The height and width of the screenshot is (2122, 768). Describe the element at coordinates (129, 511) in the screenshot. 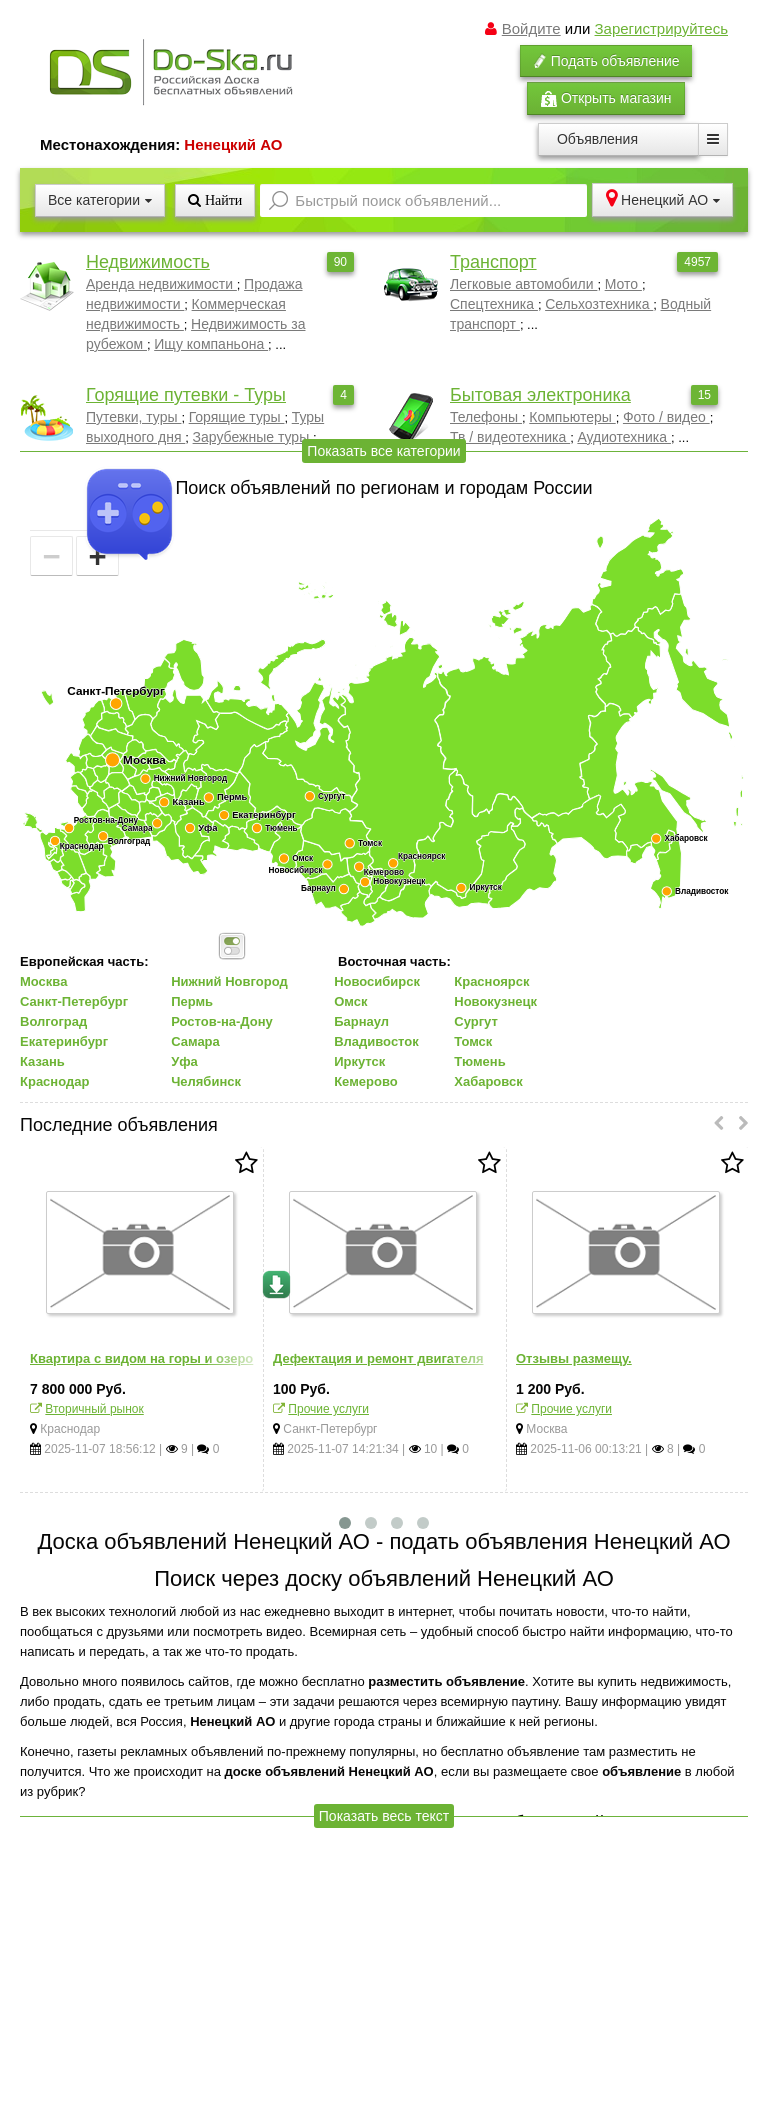

I see `open dissent messaging app` at that location.